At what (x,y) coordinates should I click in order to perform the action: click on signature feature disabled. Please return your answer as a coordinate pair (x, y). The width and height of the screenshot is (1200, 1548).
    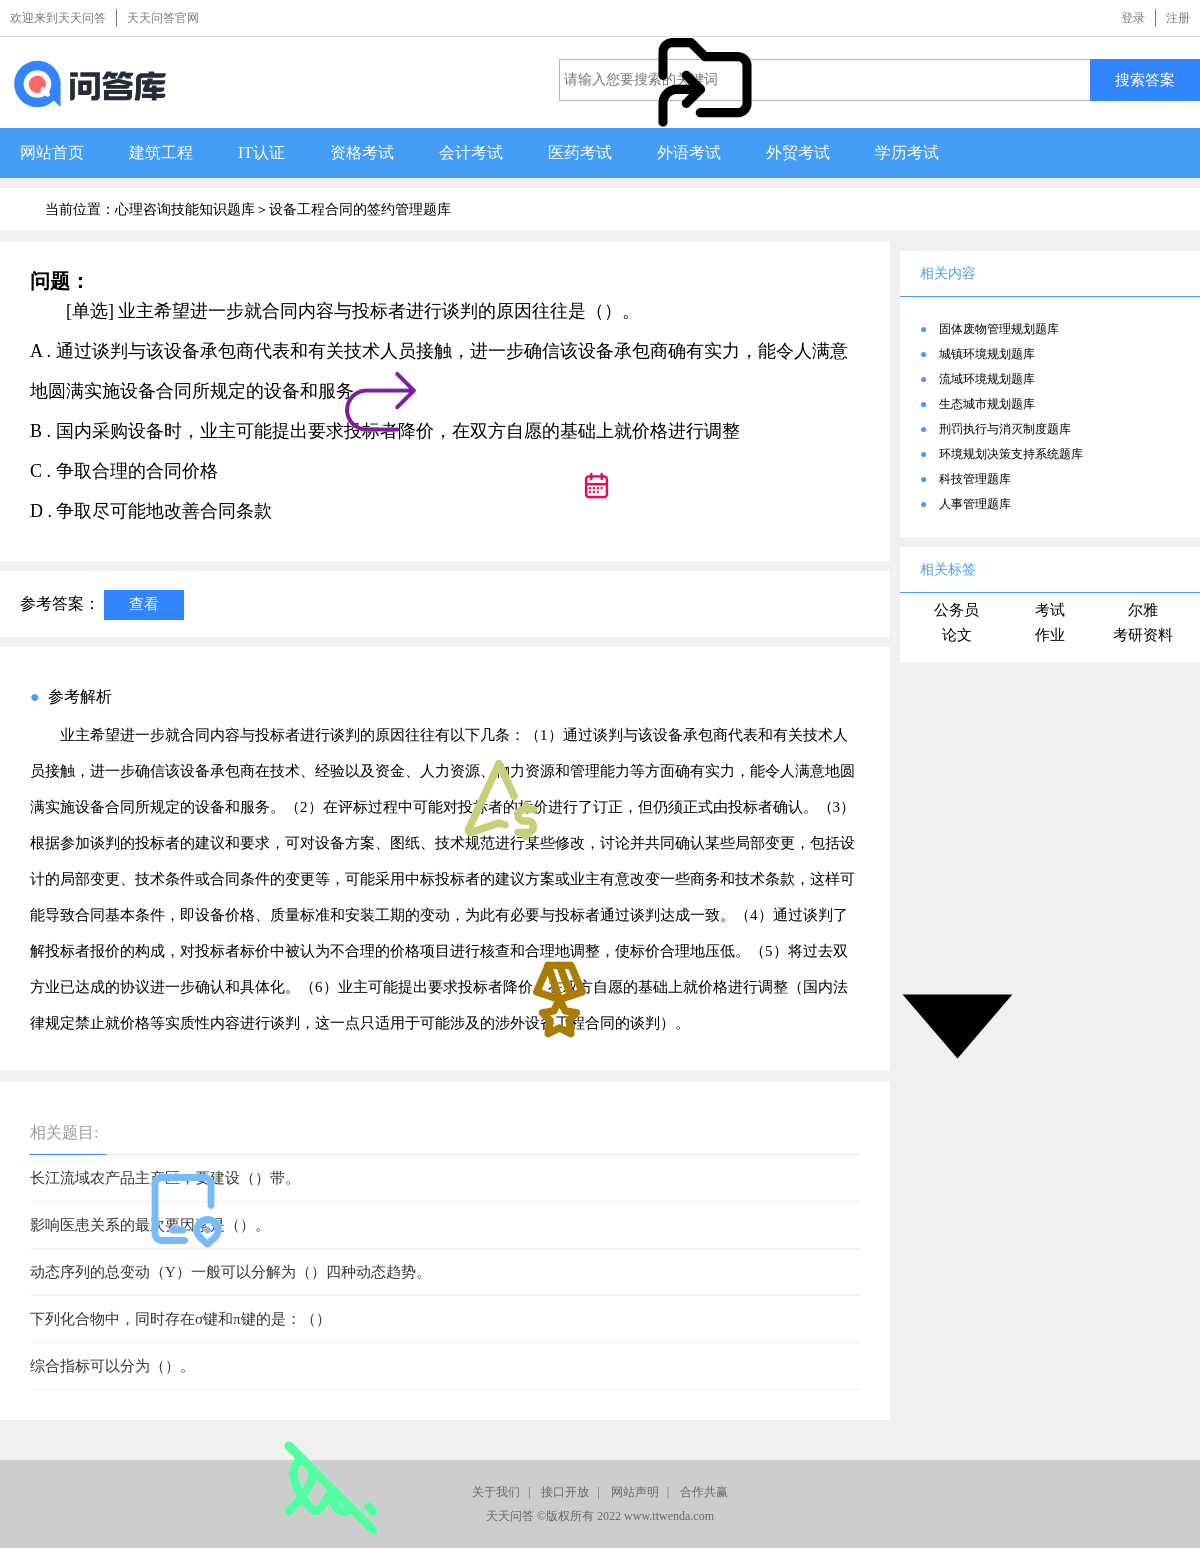
    Looking at the image, I should click on (331, 1488).